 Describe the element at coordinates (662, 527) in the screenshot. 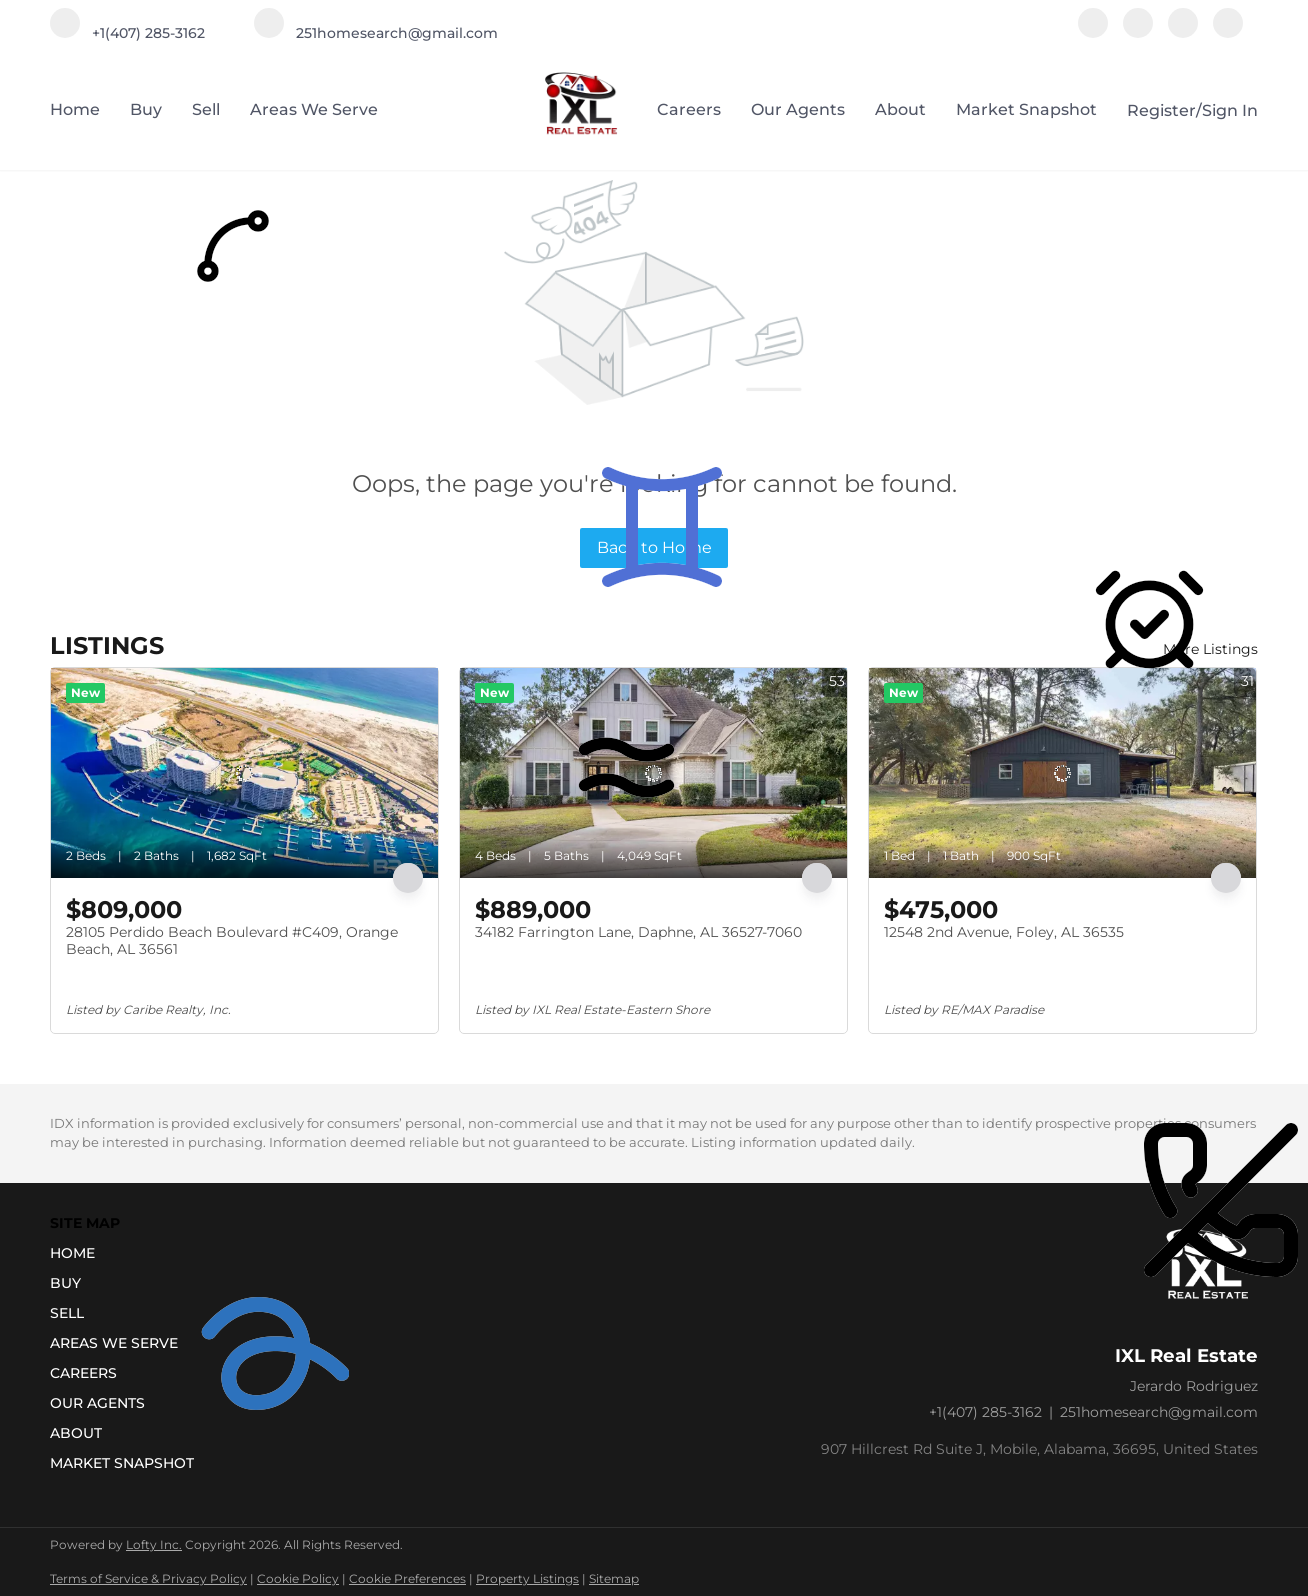

I see `gemini zodiac sign symbol` at that location.